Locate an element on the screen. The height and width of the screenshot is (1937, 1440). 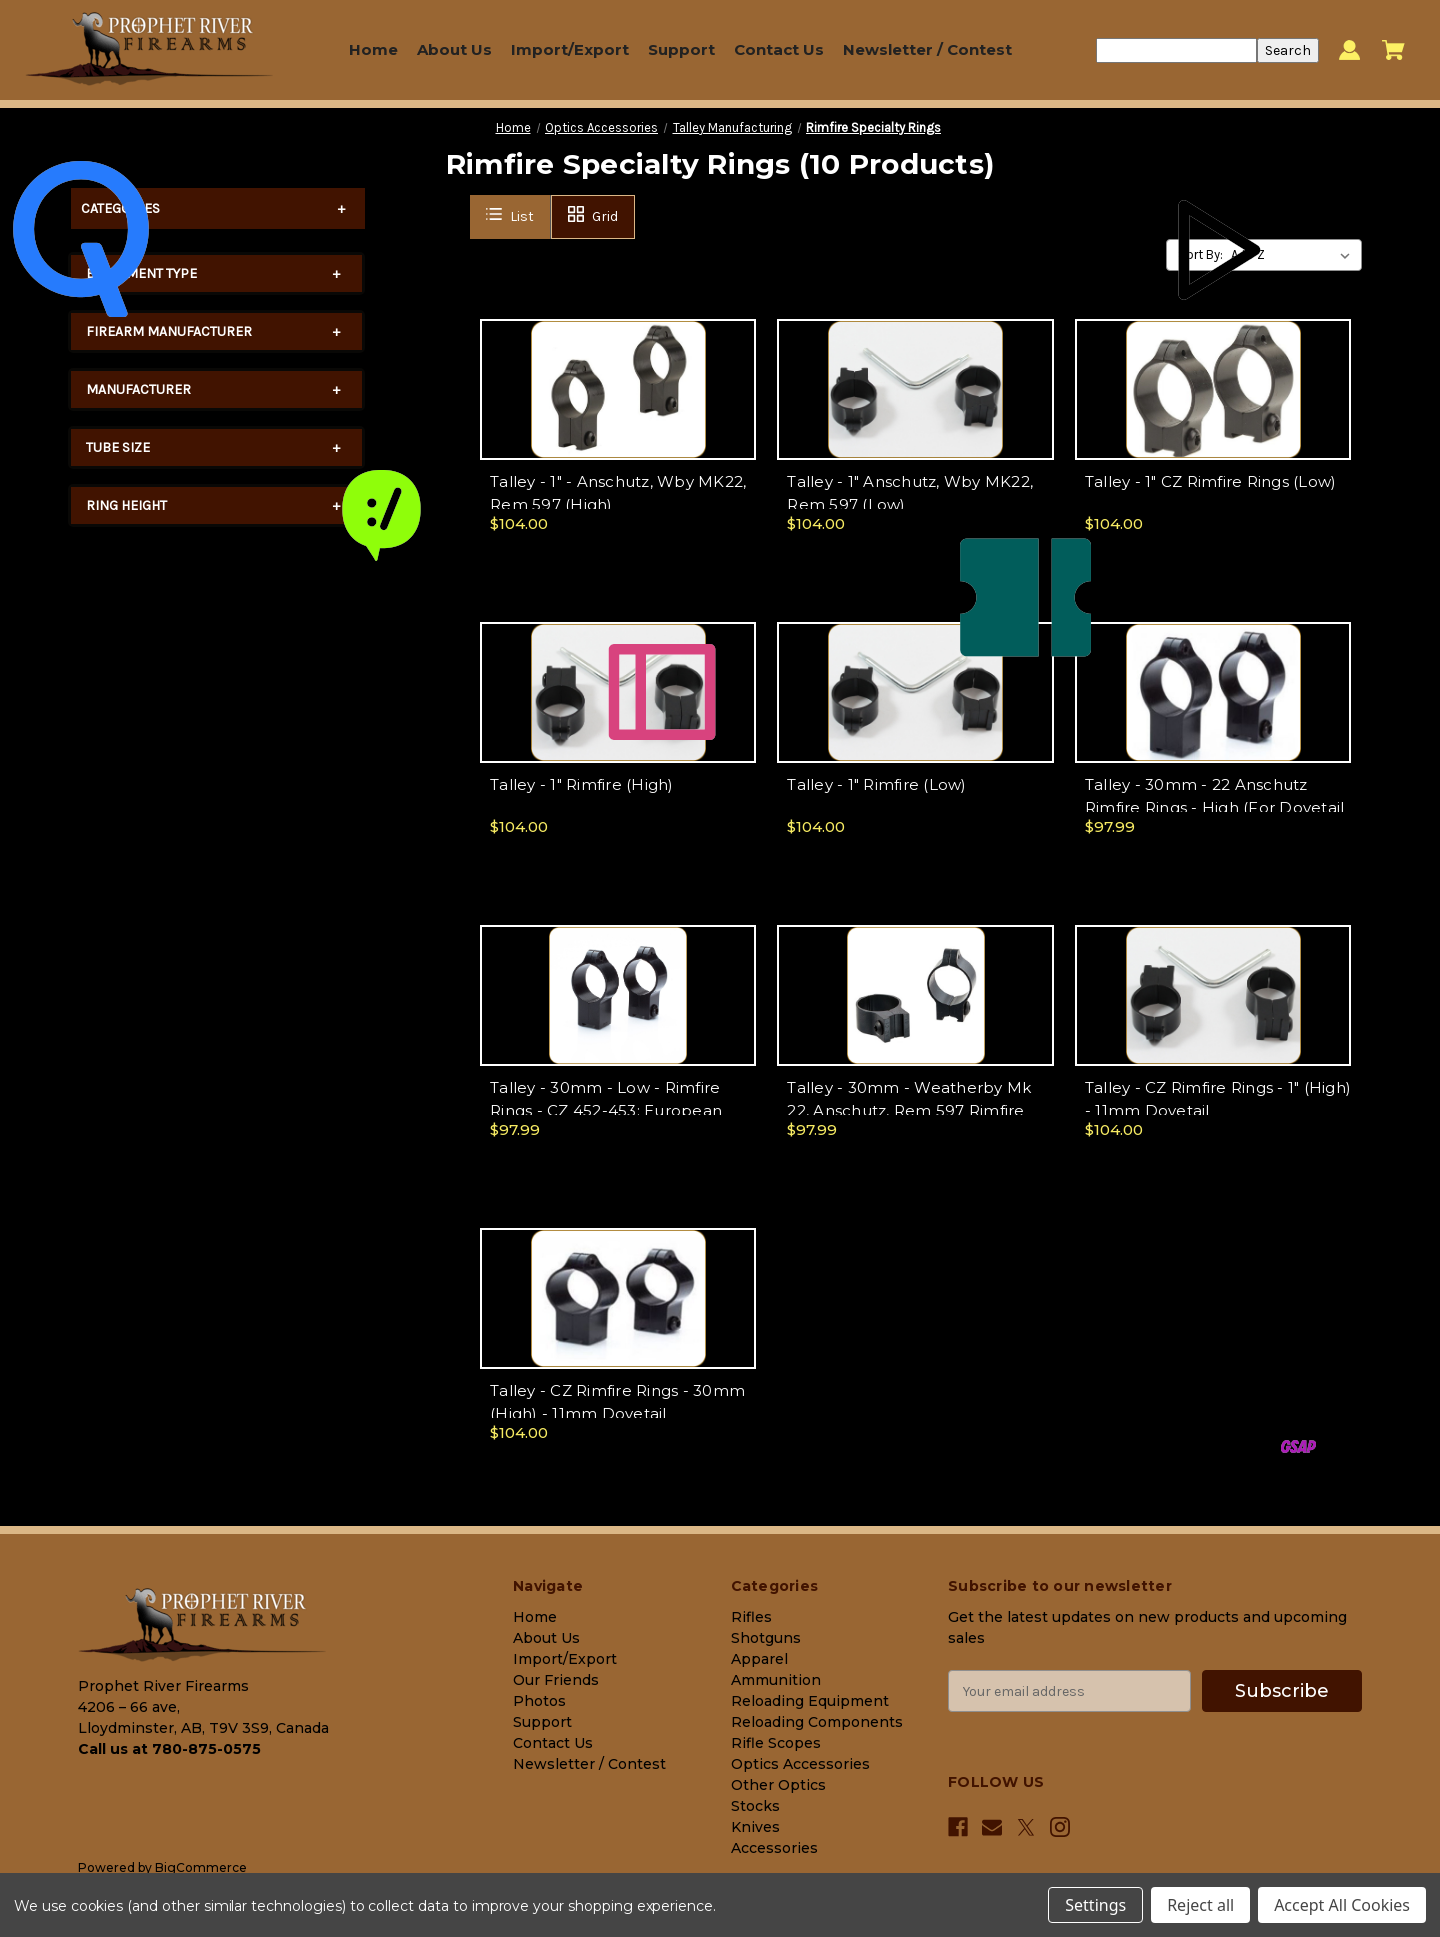
play media content is located at coordinates (1211, 250).